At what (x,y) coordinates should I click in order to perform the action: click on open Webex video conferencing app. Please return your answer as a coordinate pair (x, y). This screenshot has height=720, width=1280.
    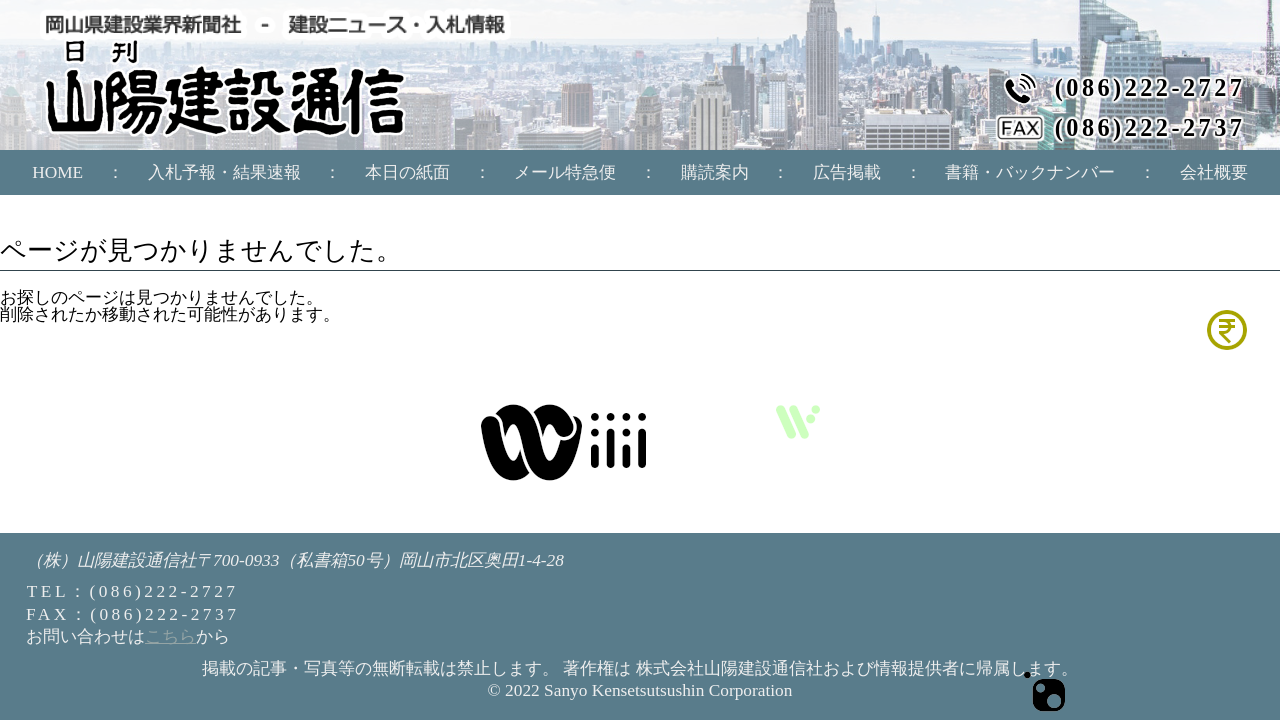
    Looking at the image, I should click on (531, 442).